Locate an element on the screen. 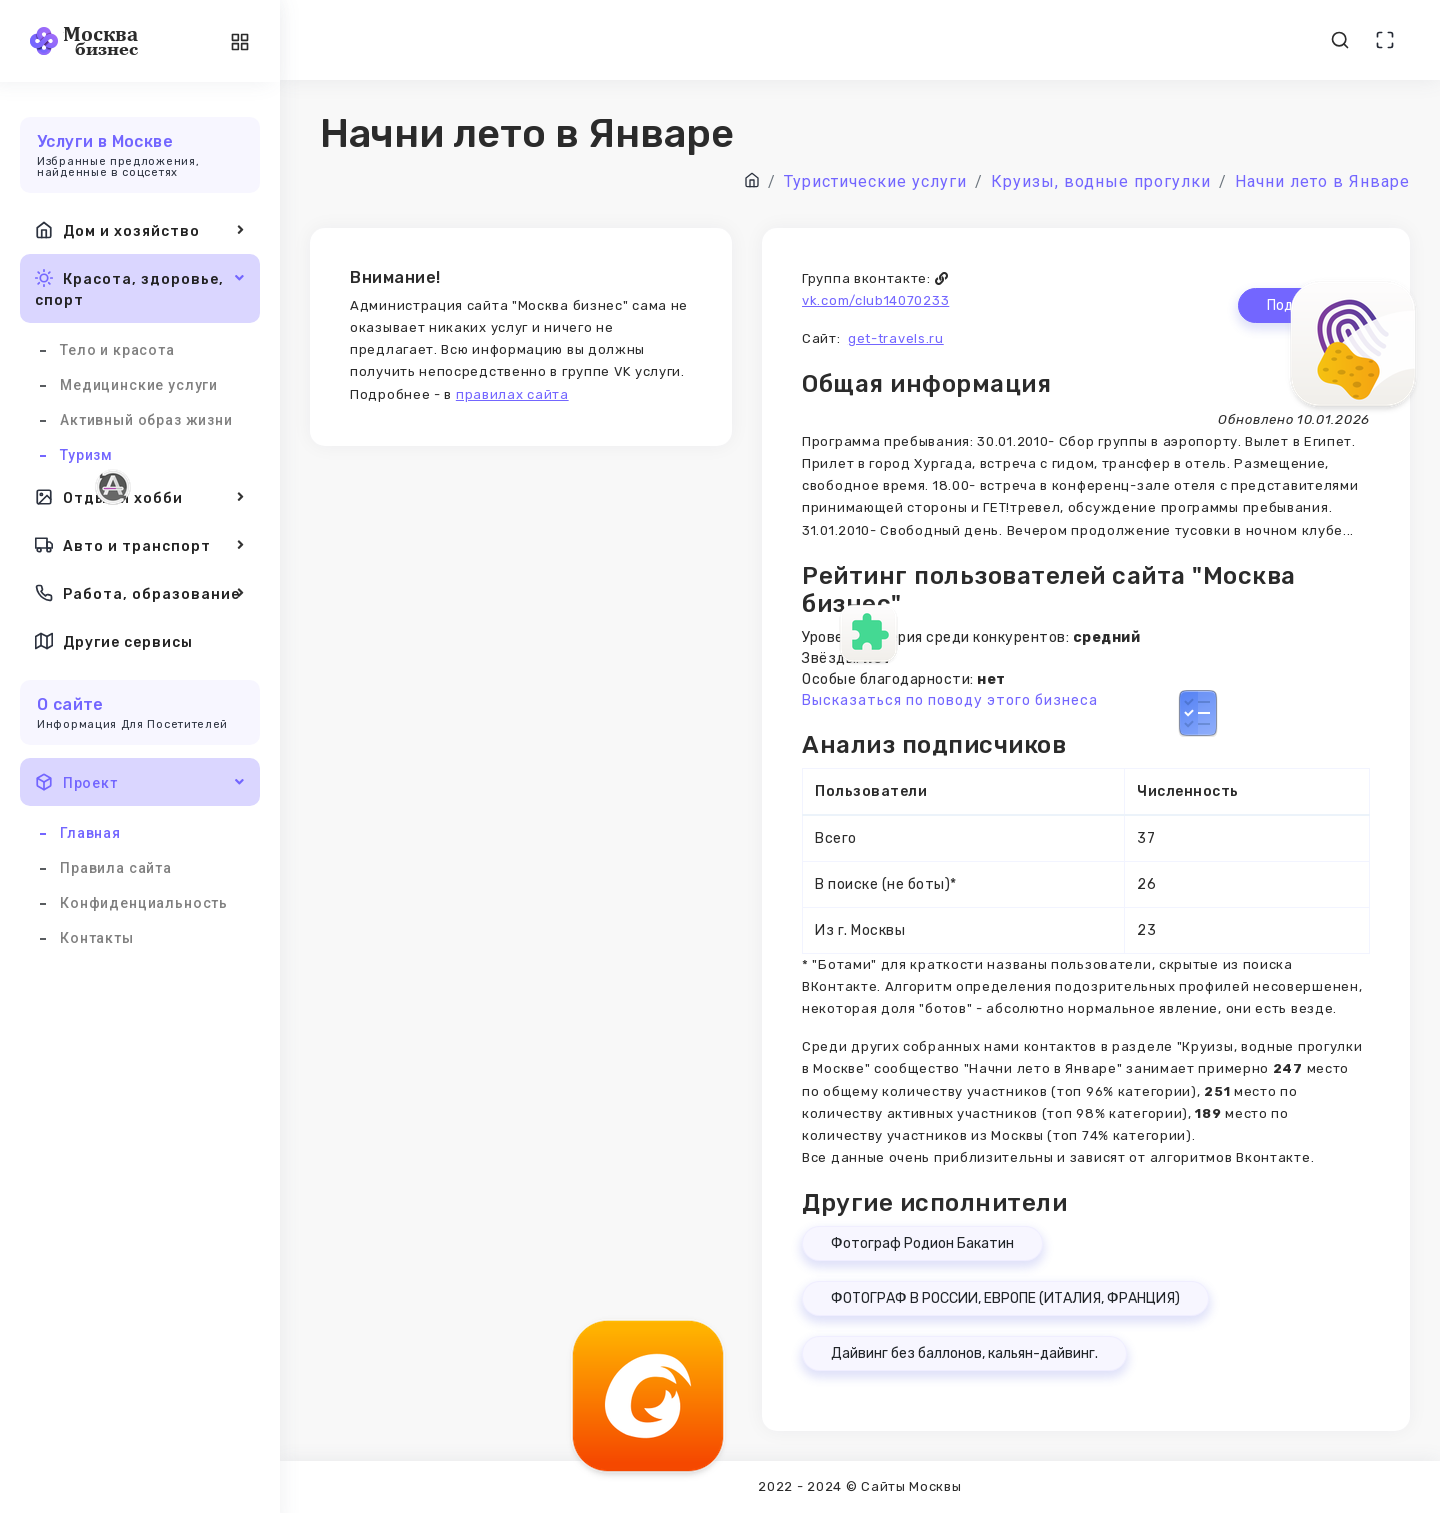 Image resolution: width=1440 pixels, height=1513 pixels. open the software update manager is located at coordinates (113, 487).